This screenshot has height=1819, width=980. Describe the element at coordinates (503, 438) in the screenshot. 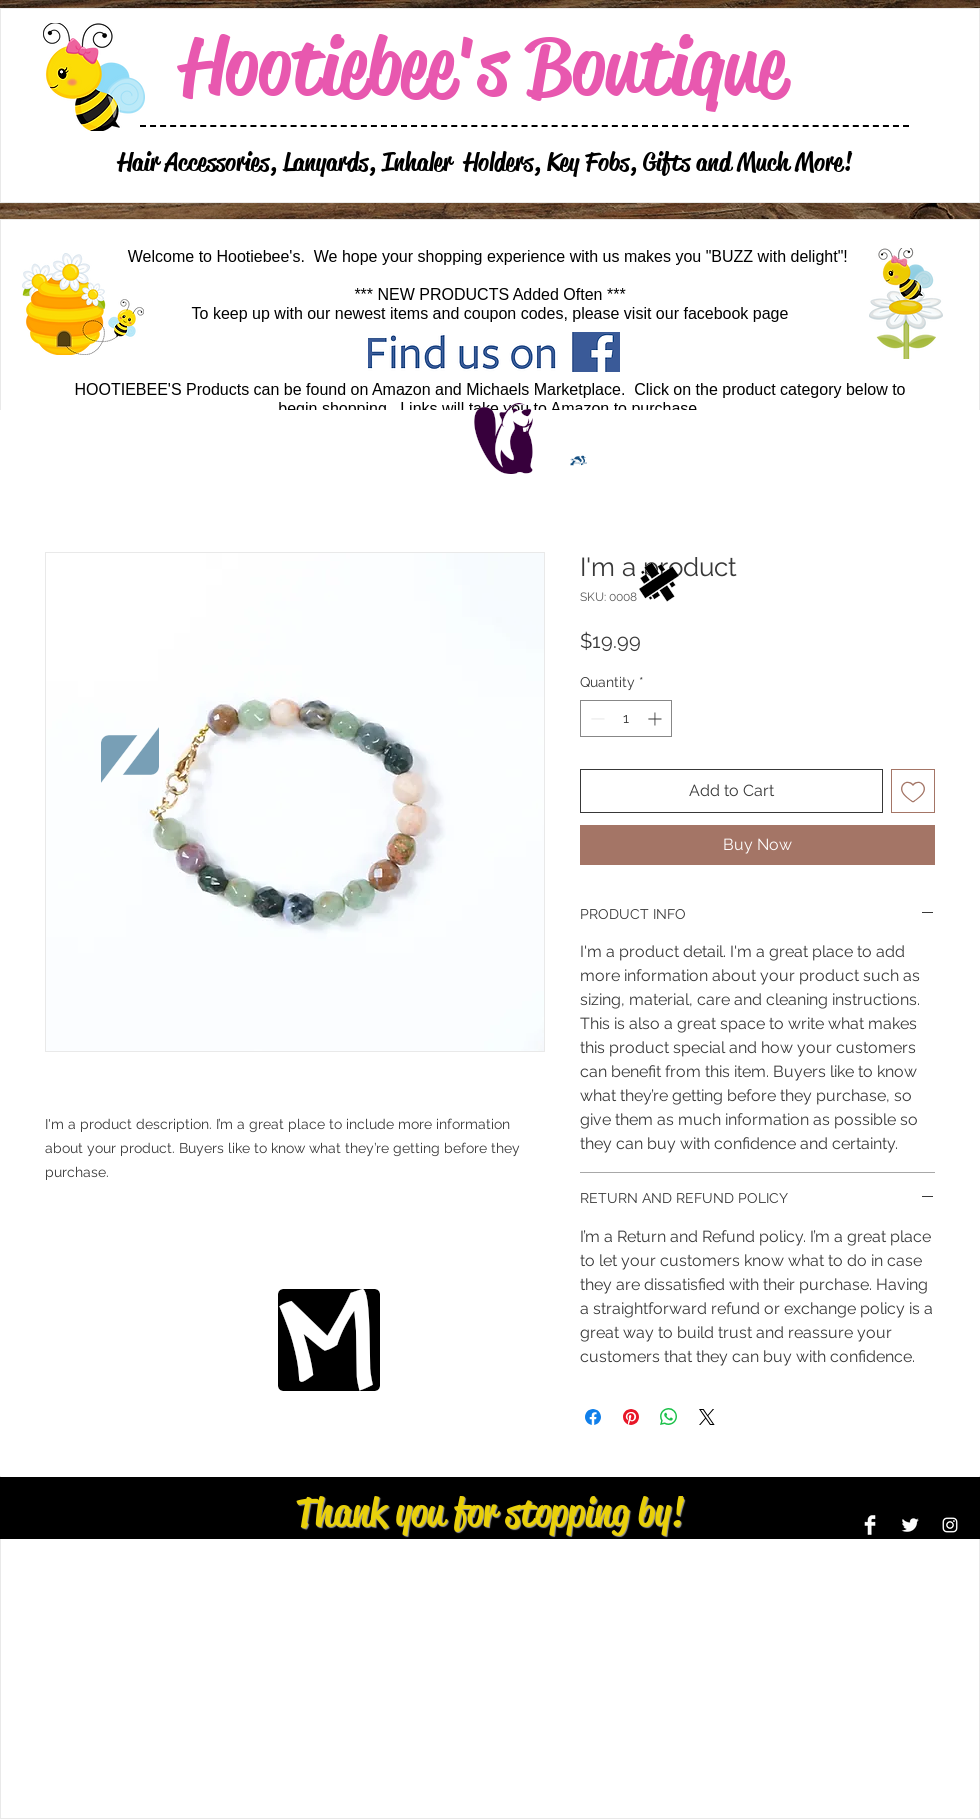

I see `open dbeaver database management application` at that location.